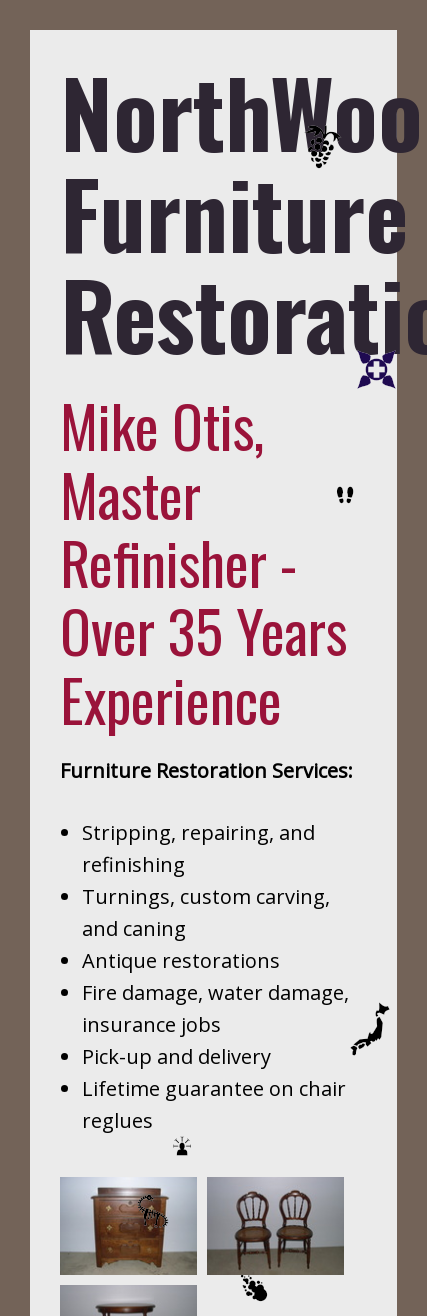 The width and height of the screenshot is (427, 1316). Describe the element at coordinates (182, 1146) in the screenshot. I see `indicates a headache or migraine condition` at that location.